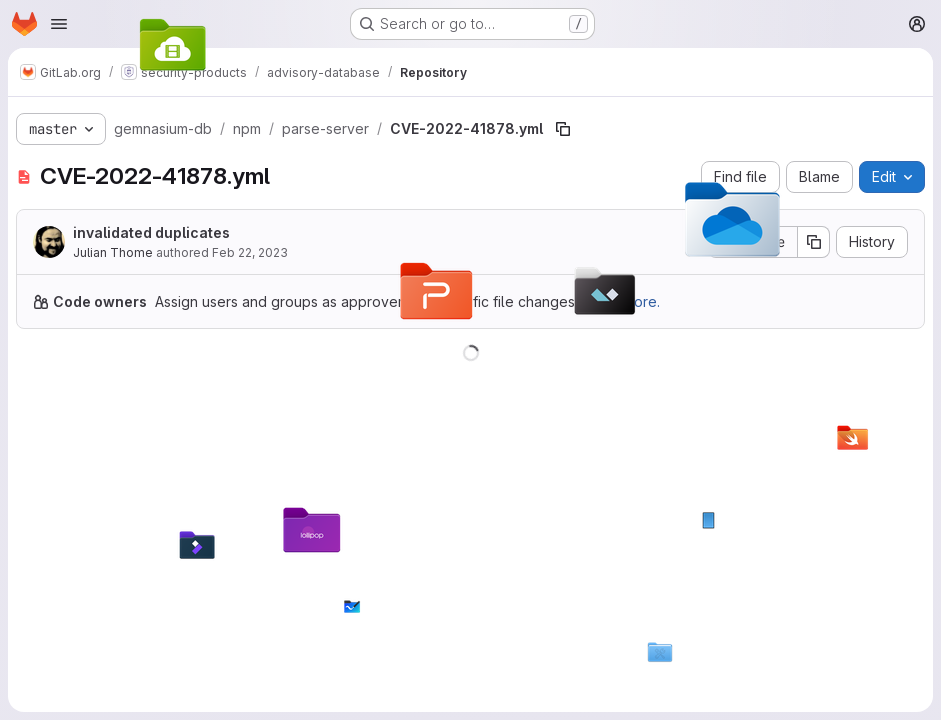  I want to click on open Wondershare FilmoraPro project folder, so click(197, 546).